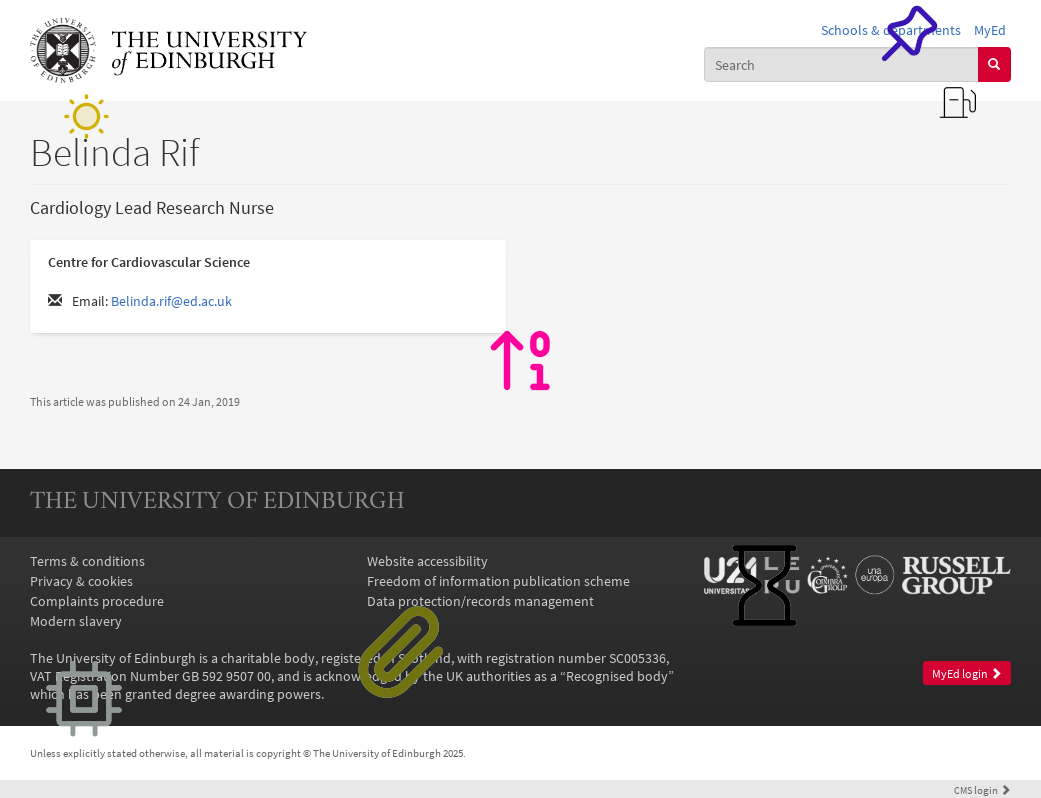  I want to click on reduce screen brightness, so click(86, 116).